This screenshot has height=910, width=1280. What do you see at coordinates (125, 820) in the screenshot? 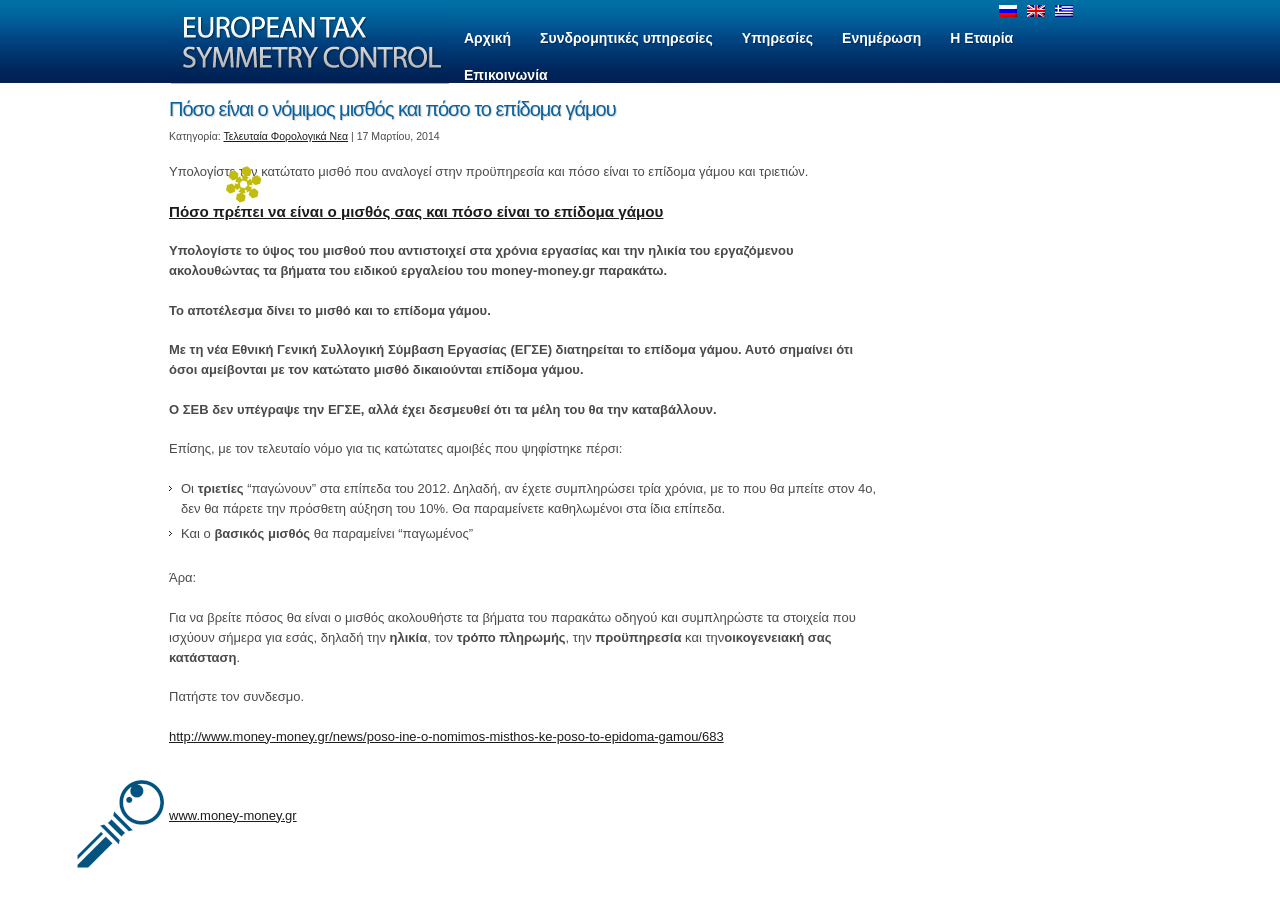
I see `cast a spell or use magic ability` at bounding box center [125, 820].